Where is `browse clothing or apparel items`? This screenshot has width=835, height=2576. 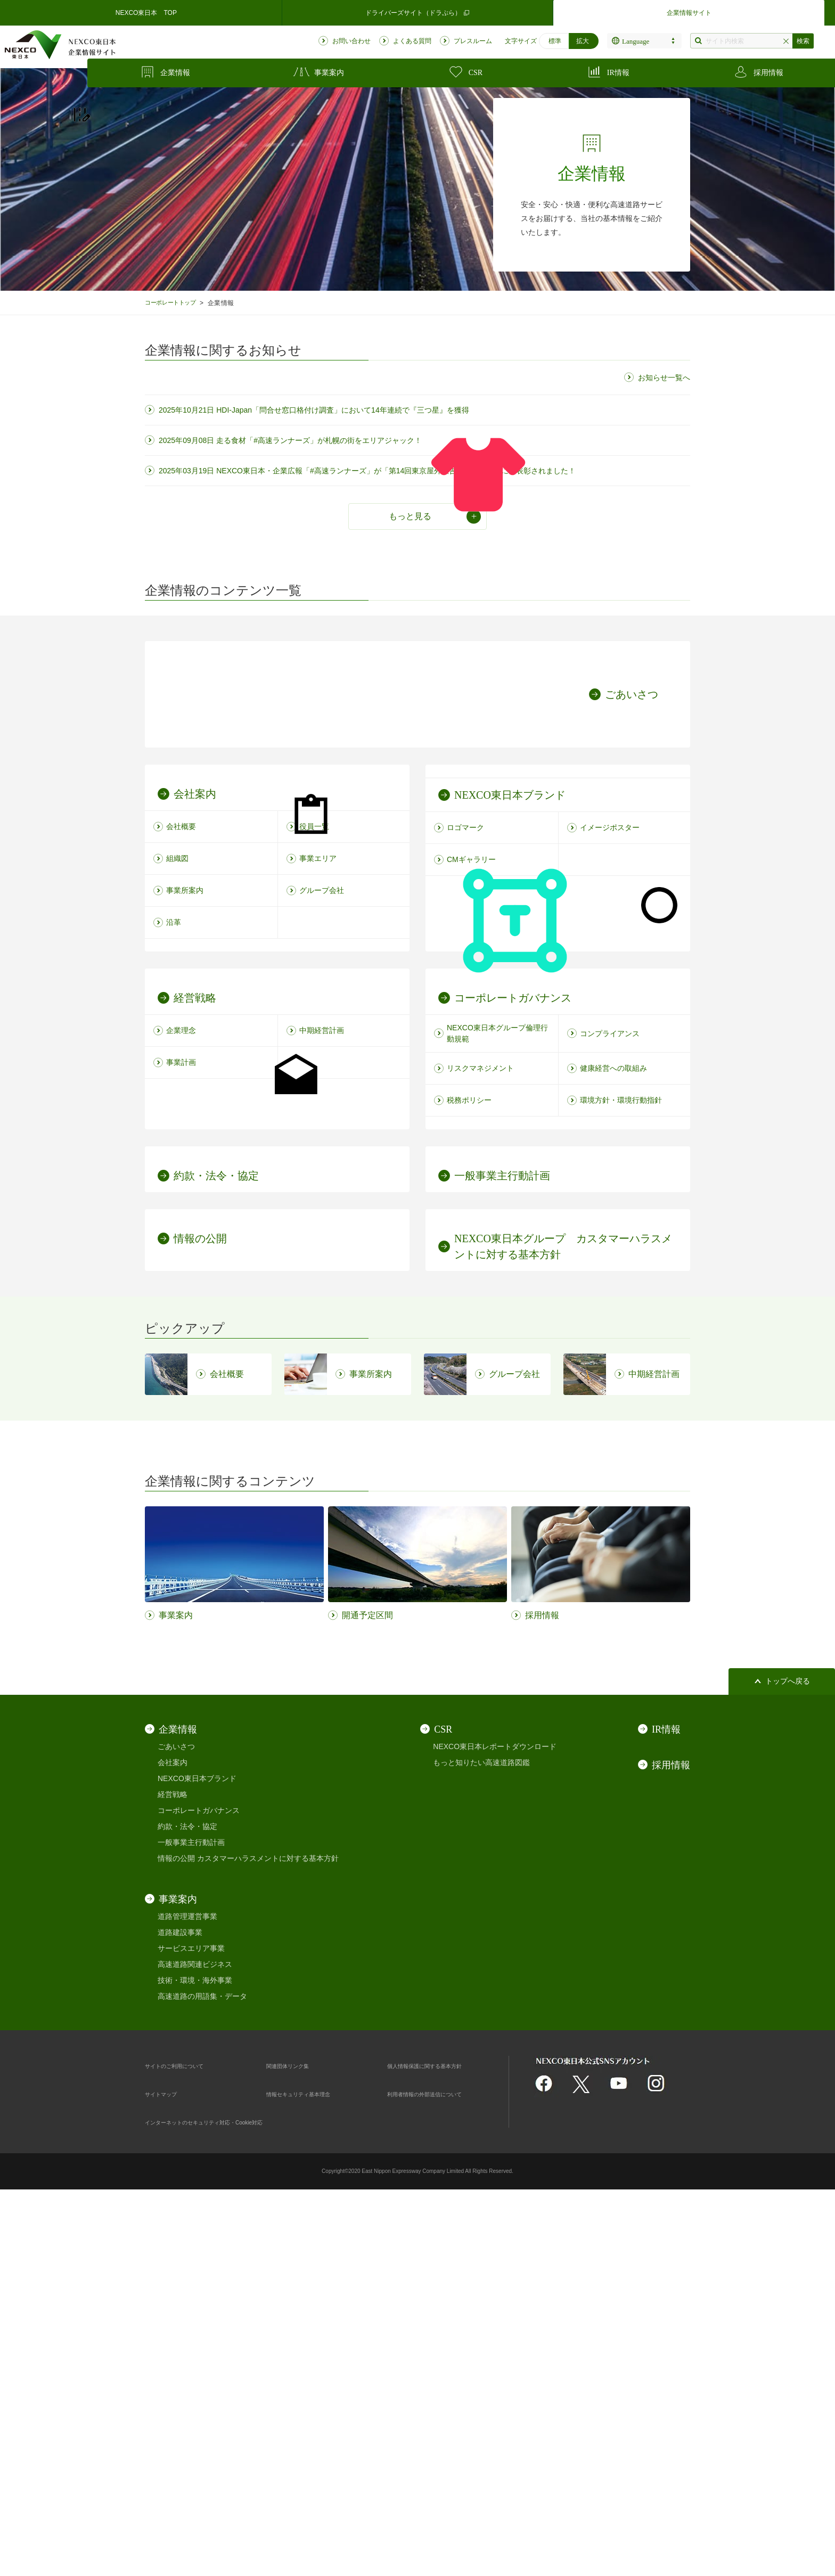
browse clothing or apparel items is located at coordinates (478, 472).